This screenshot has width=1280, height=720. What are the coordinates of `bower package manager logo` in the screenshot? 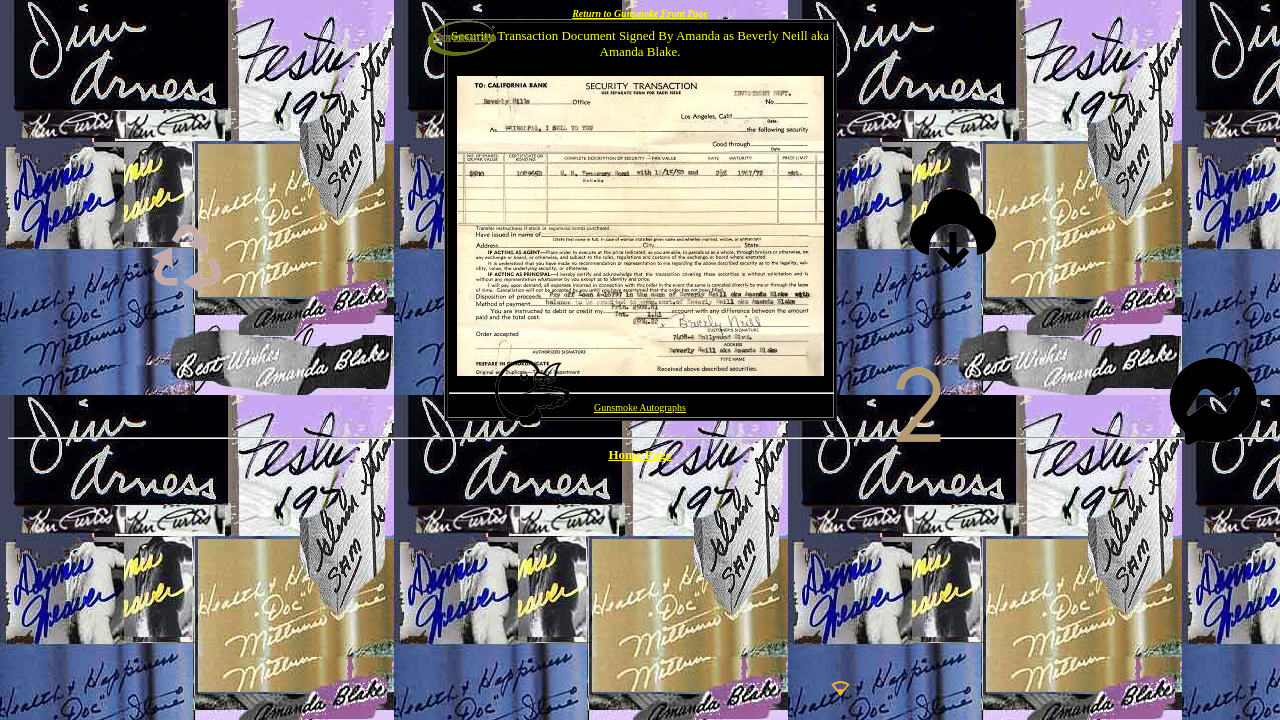 It's located at (532, 392).